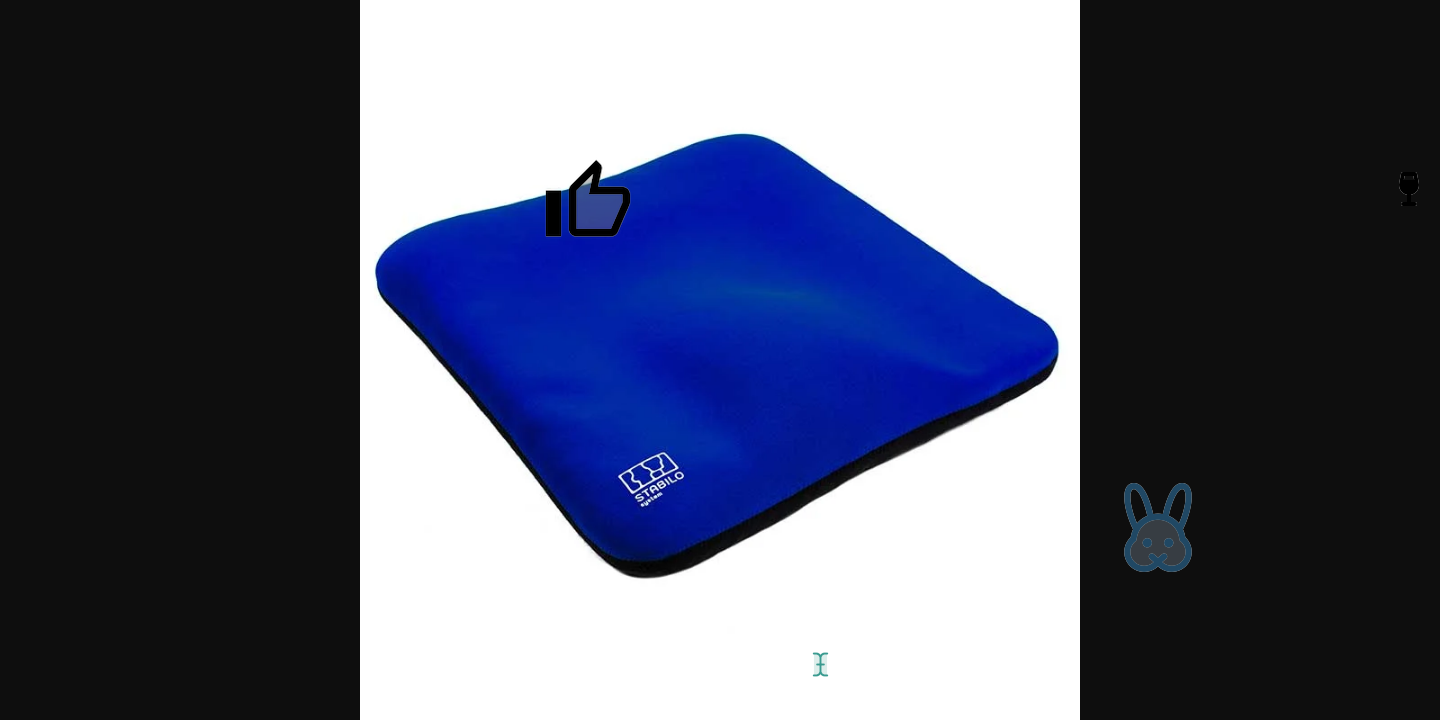 The width and height of the screenshot is (1440, 720). Describe the element at coordinates (1409, 188) in the screenshot. I see `browse wine or beverage options` at that location.